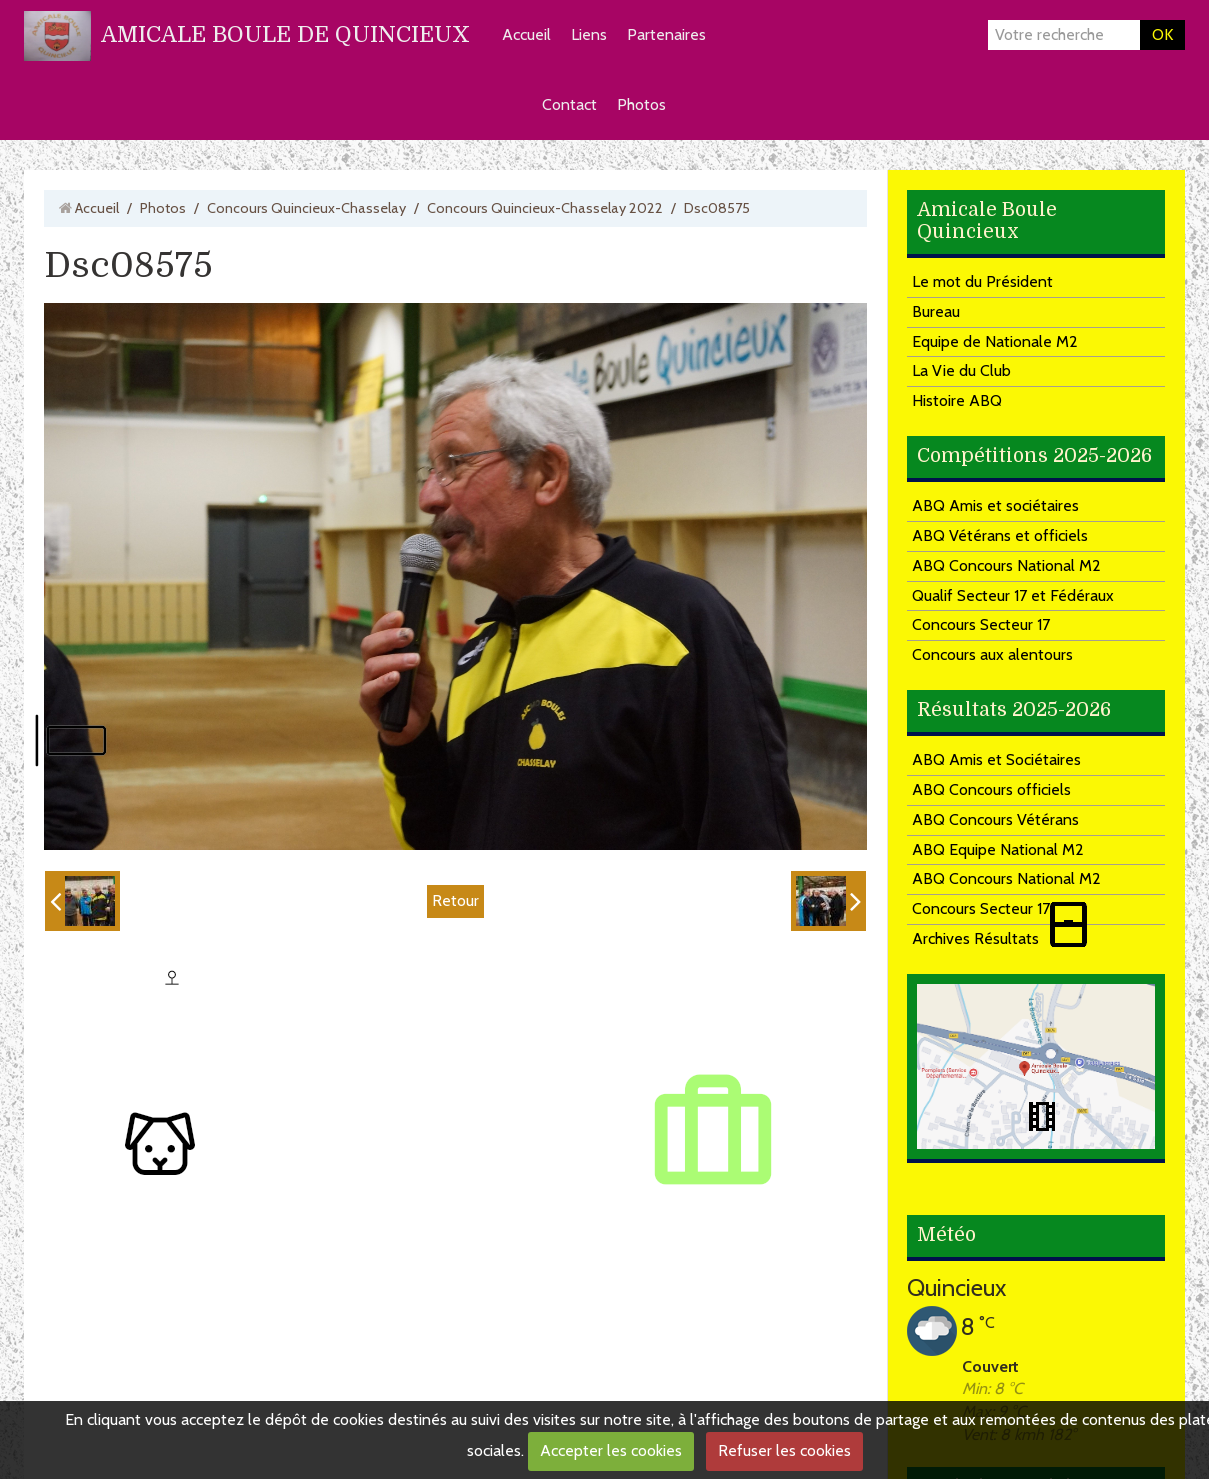  Describe the element at coordinates (1068, 924) in the screenshot. I see `view window sensor status` at that location.